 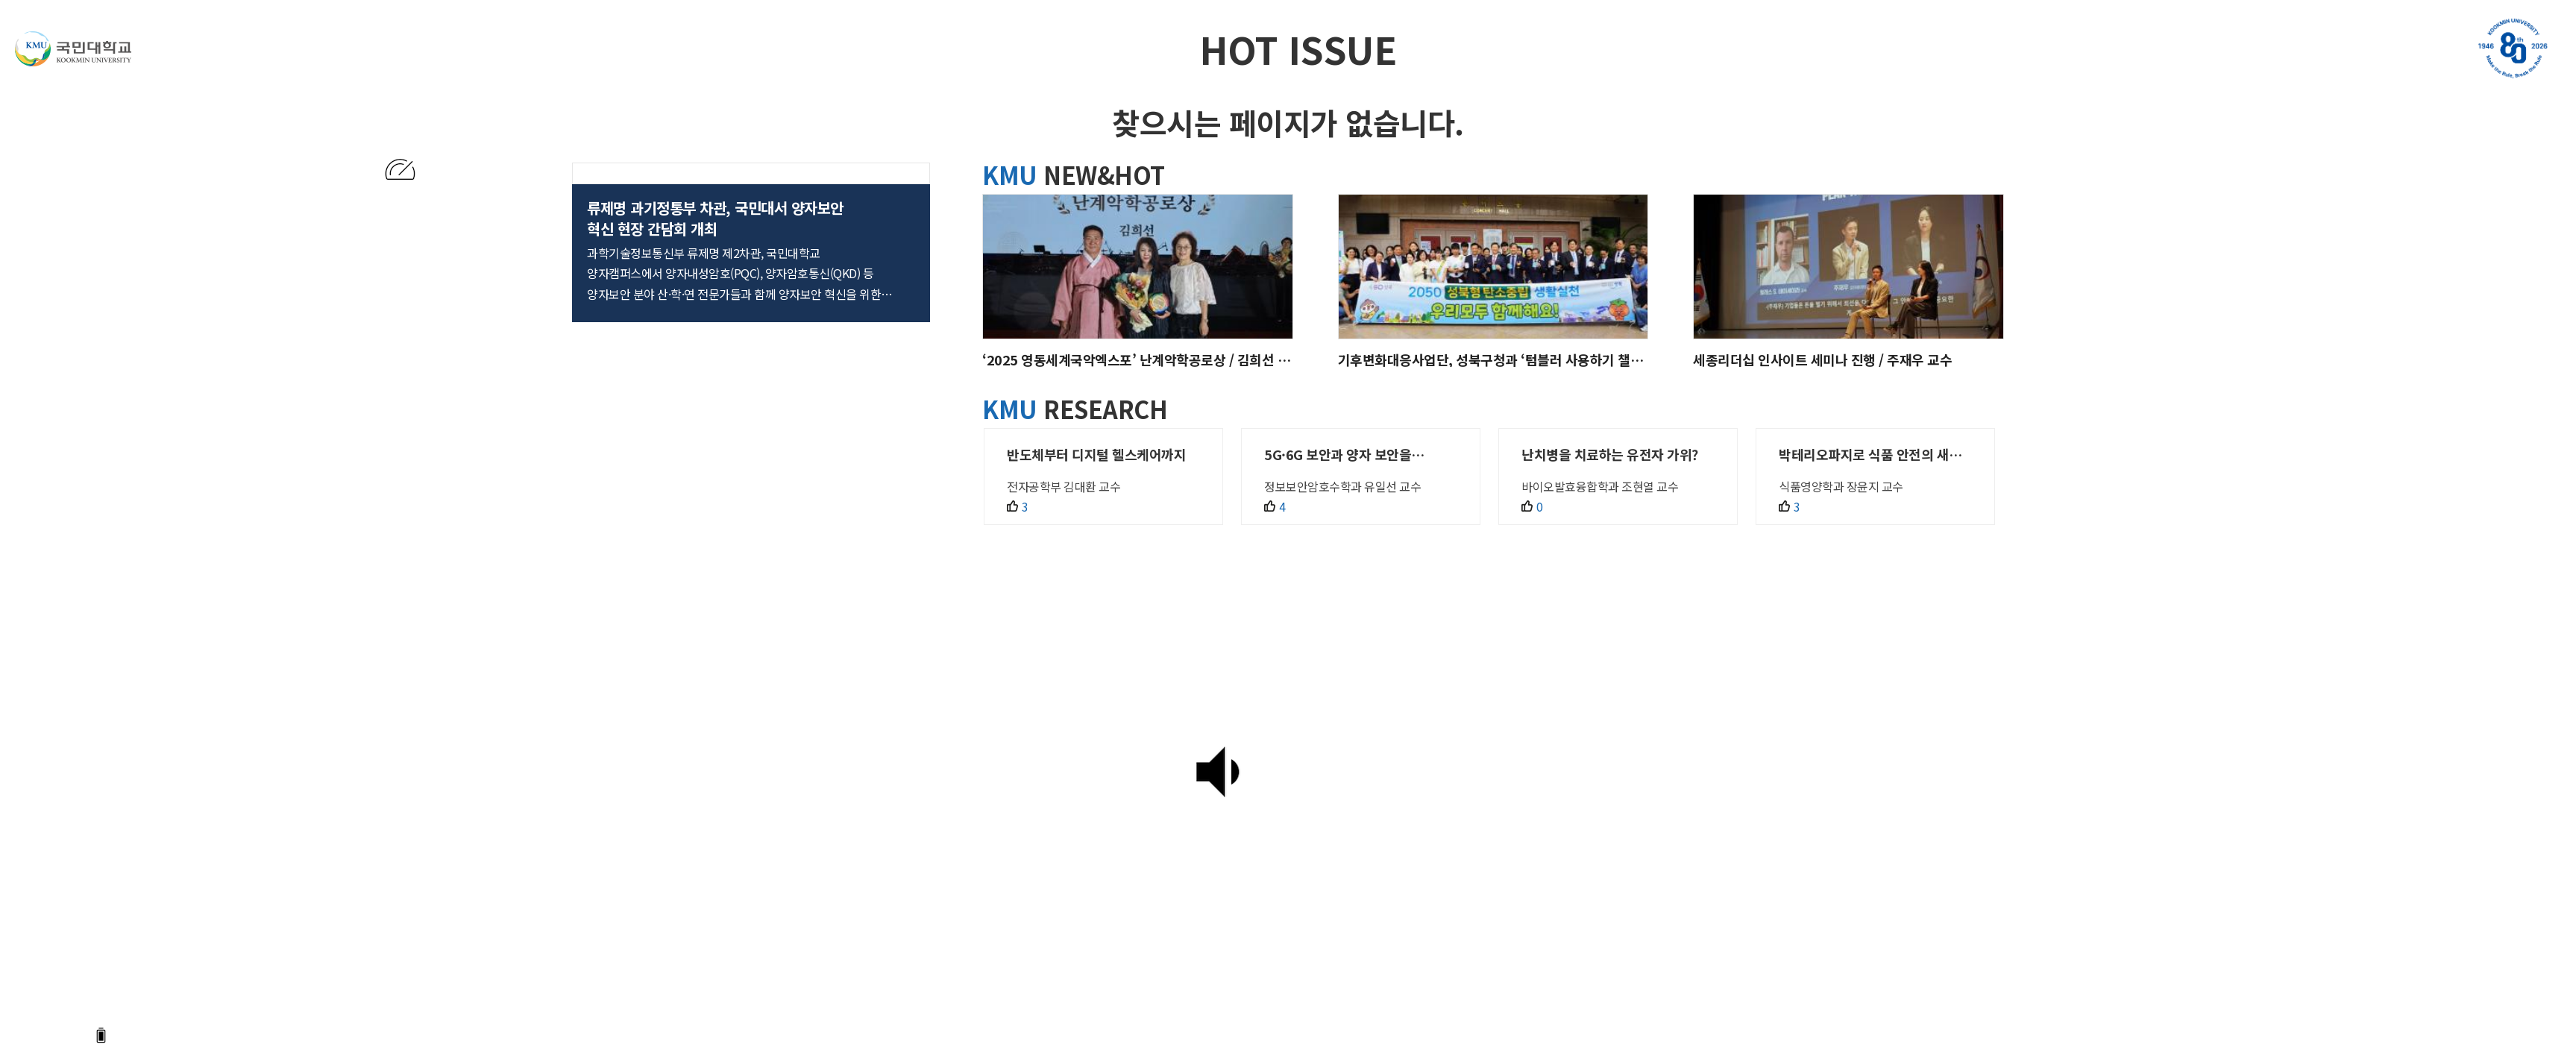 What do you see at coordinates (1219, 772) in the screenshot?
I see `decrease audio volume` at bounding box center [1219, 772].